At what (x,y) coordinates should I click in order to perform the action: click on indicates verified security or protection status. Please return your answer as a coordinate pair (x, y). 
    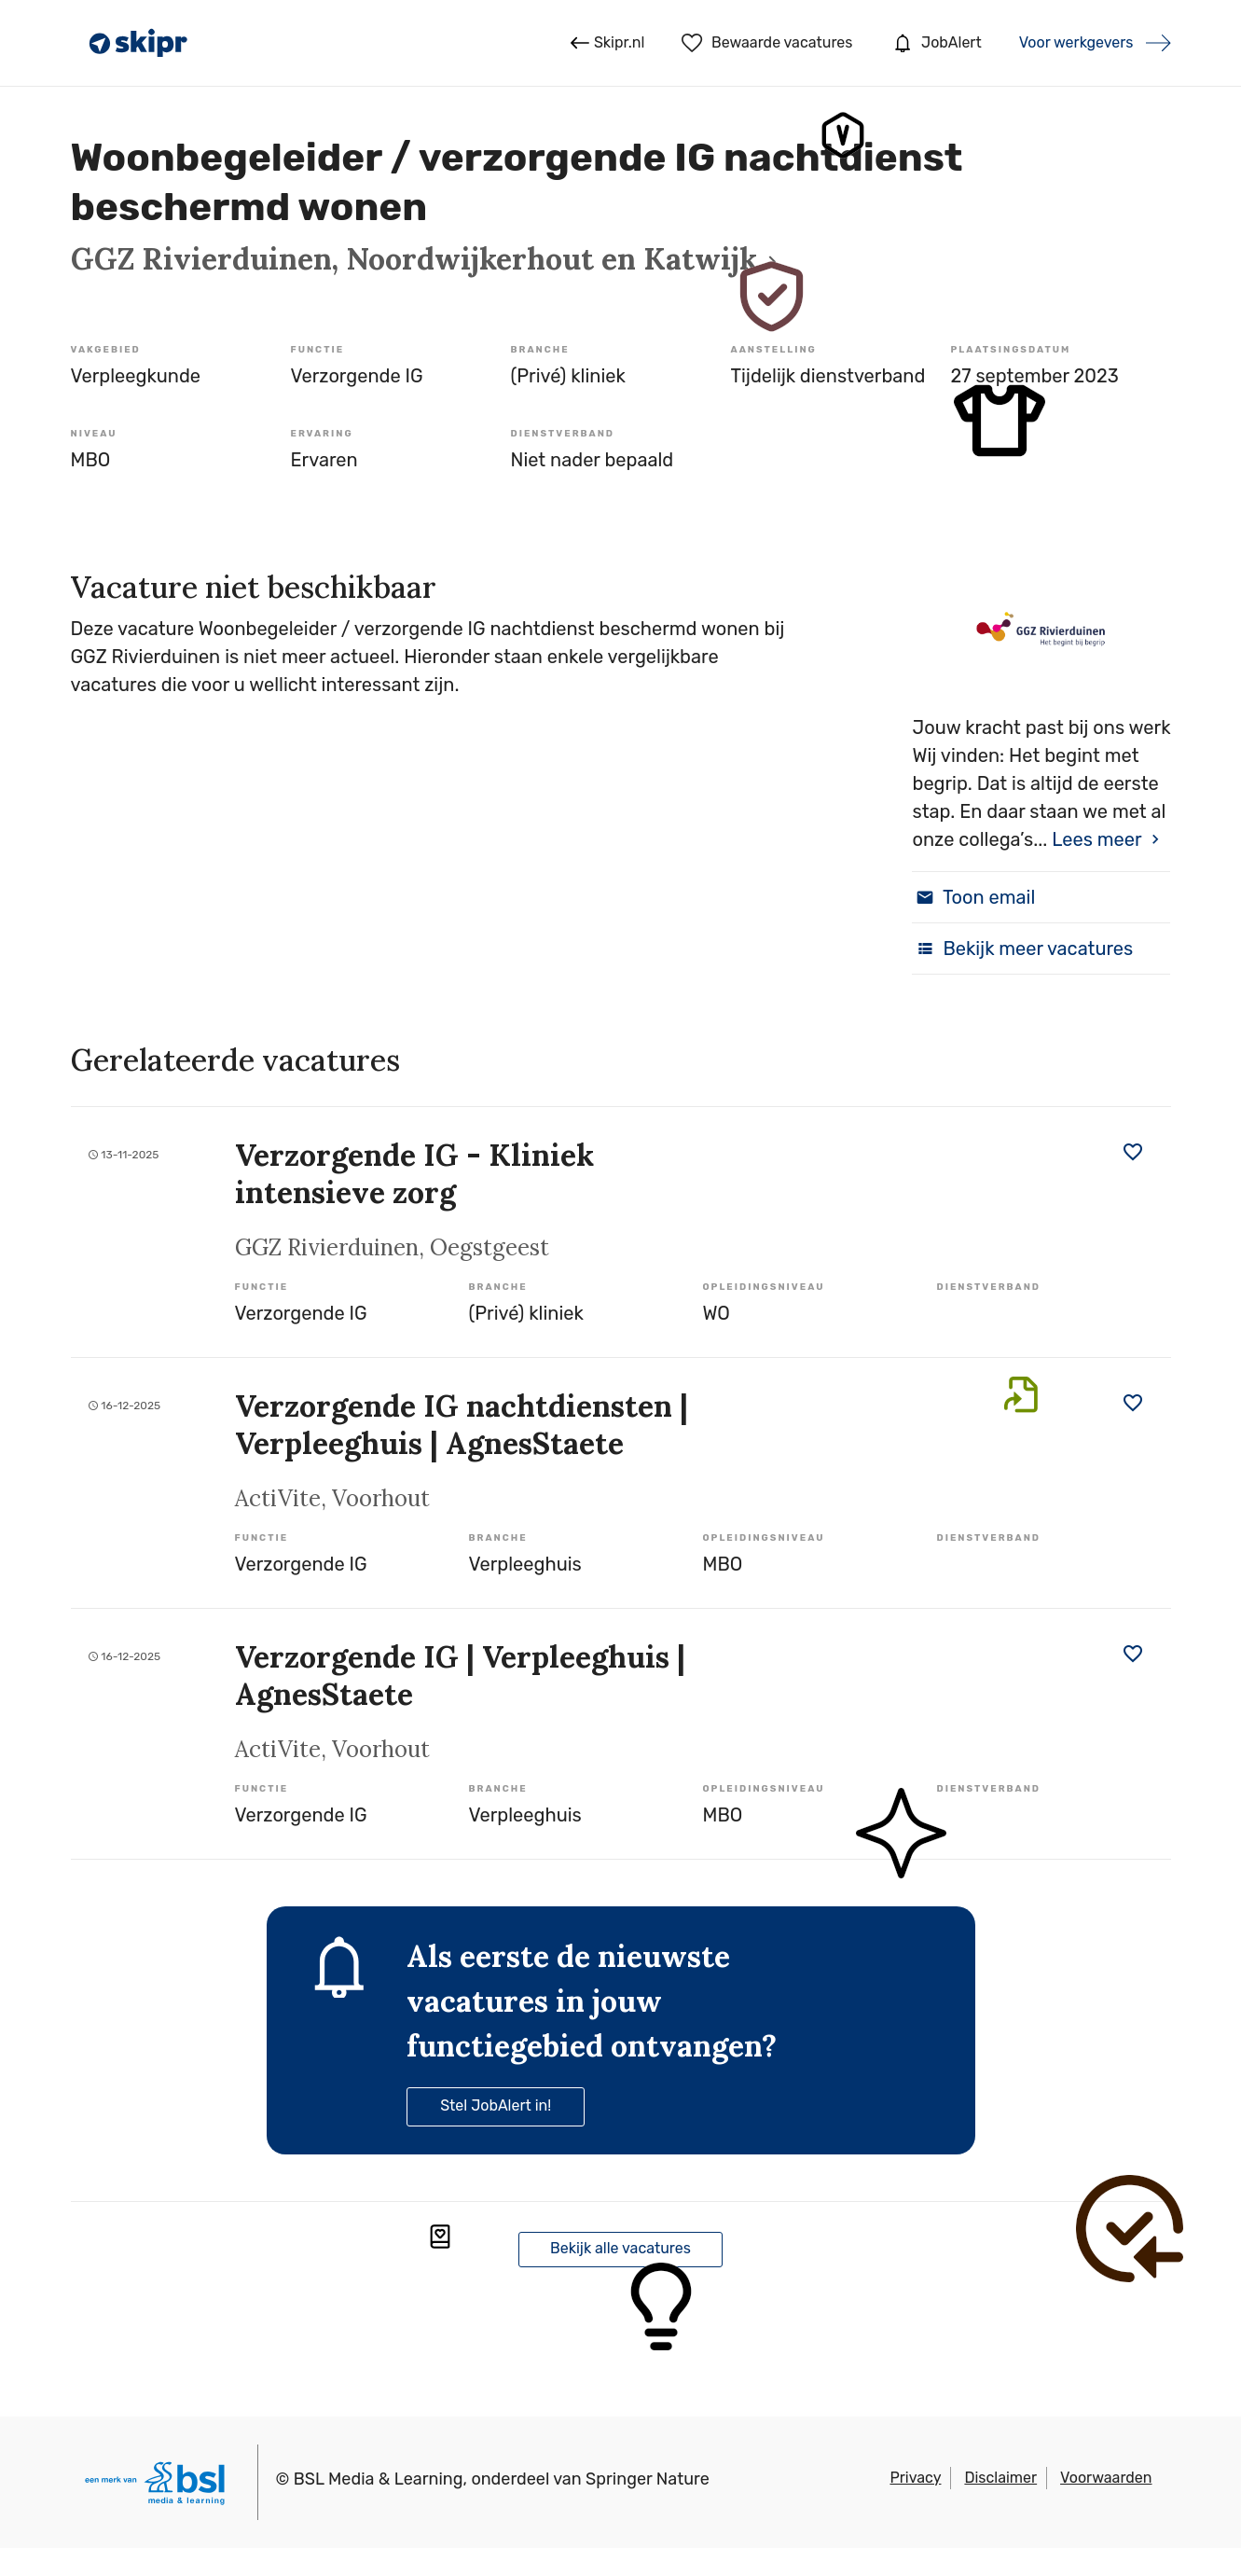
    Looking at the image, I should click on (771, 297).